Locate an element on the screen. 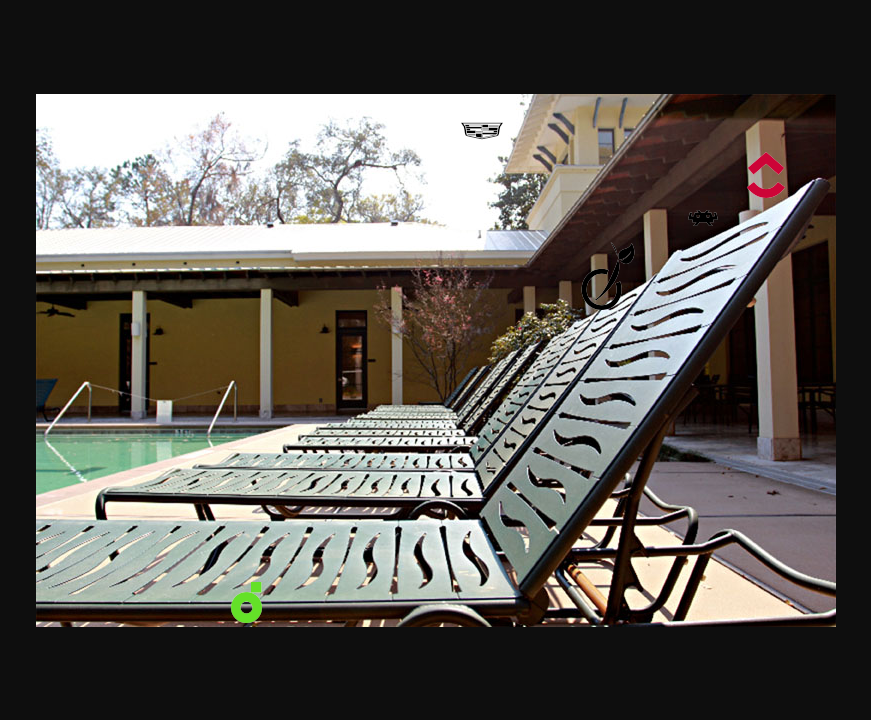  open depositphotos stock image library is located at coordinates (246, 602).